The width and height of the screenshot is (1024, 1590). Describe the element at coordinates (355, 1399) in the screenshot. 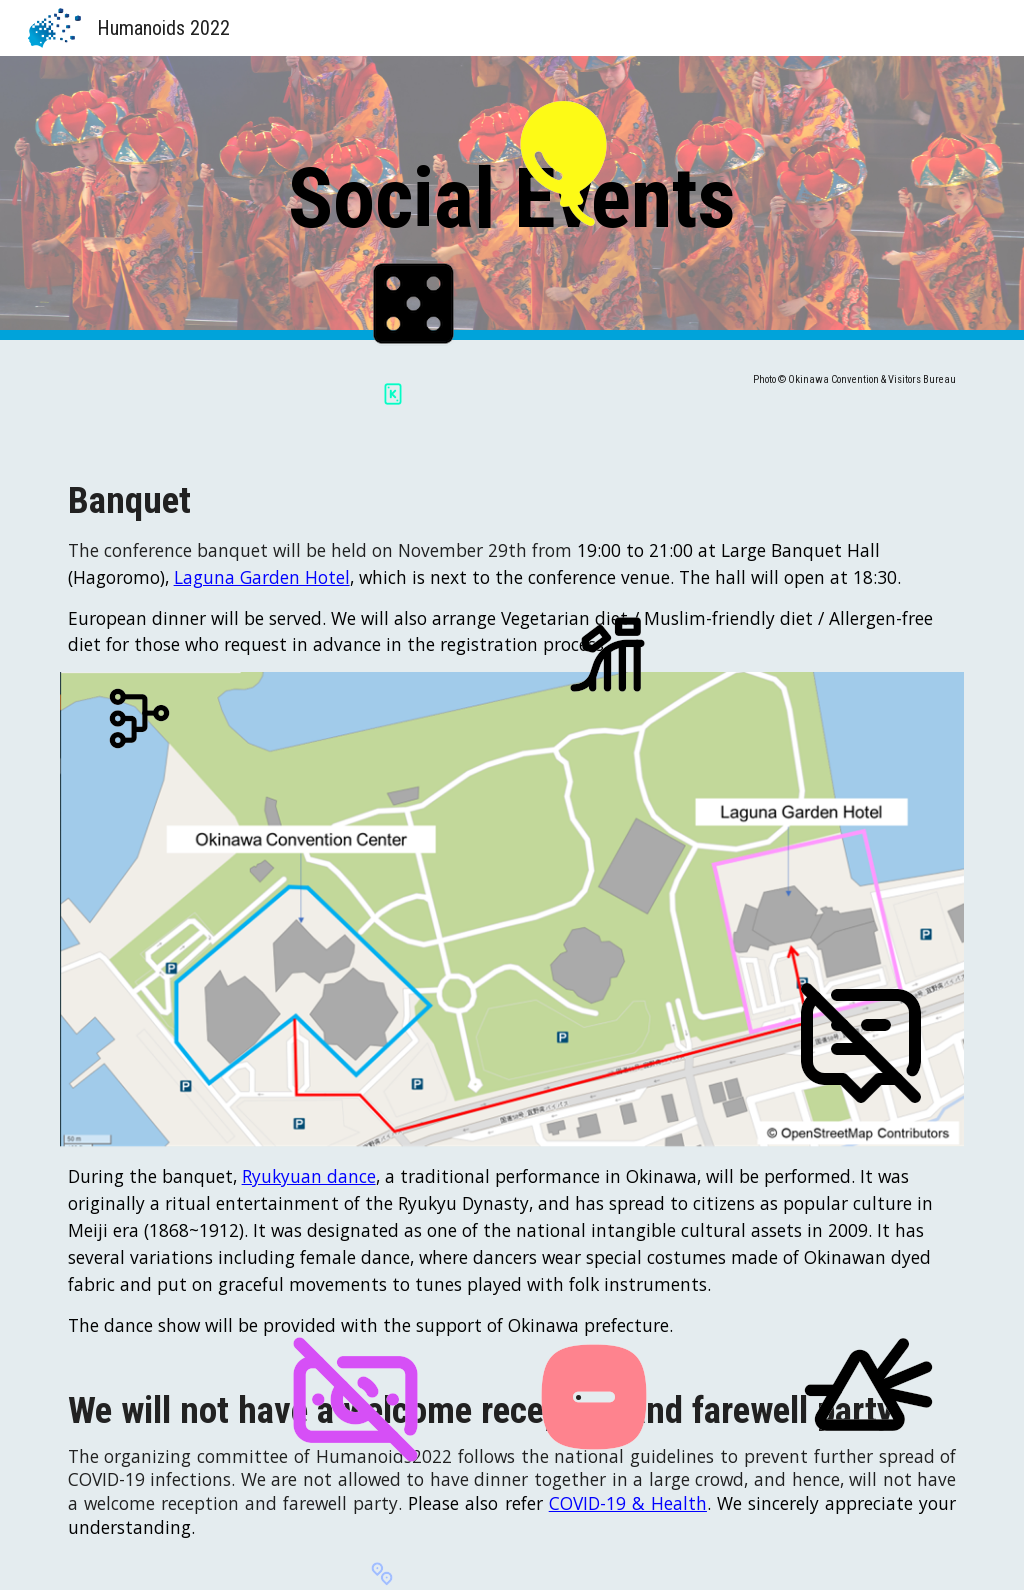

I see `payment method unavailable` at that location.